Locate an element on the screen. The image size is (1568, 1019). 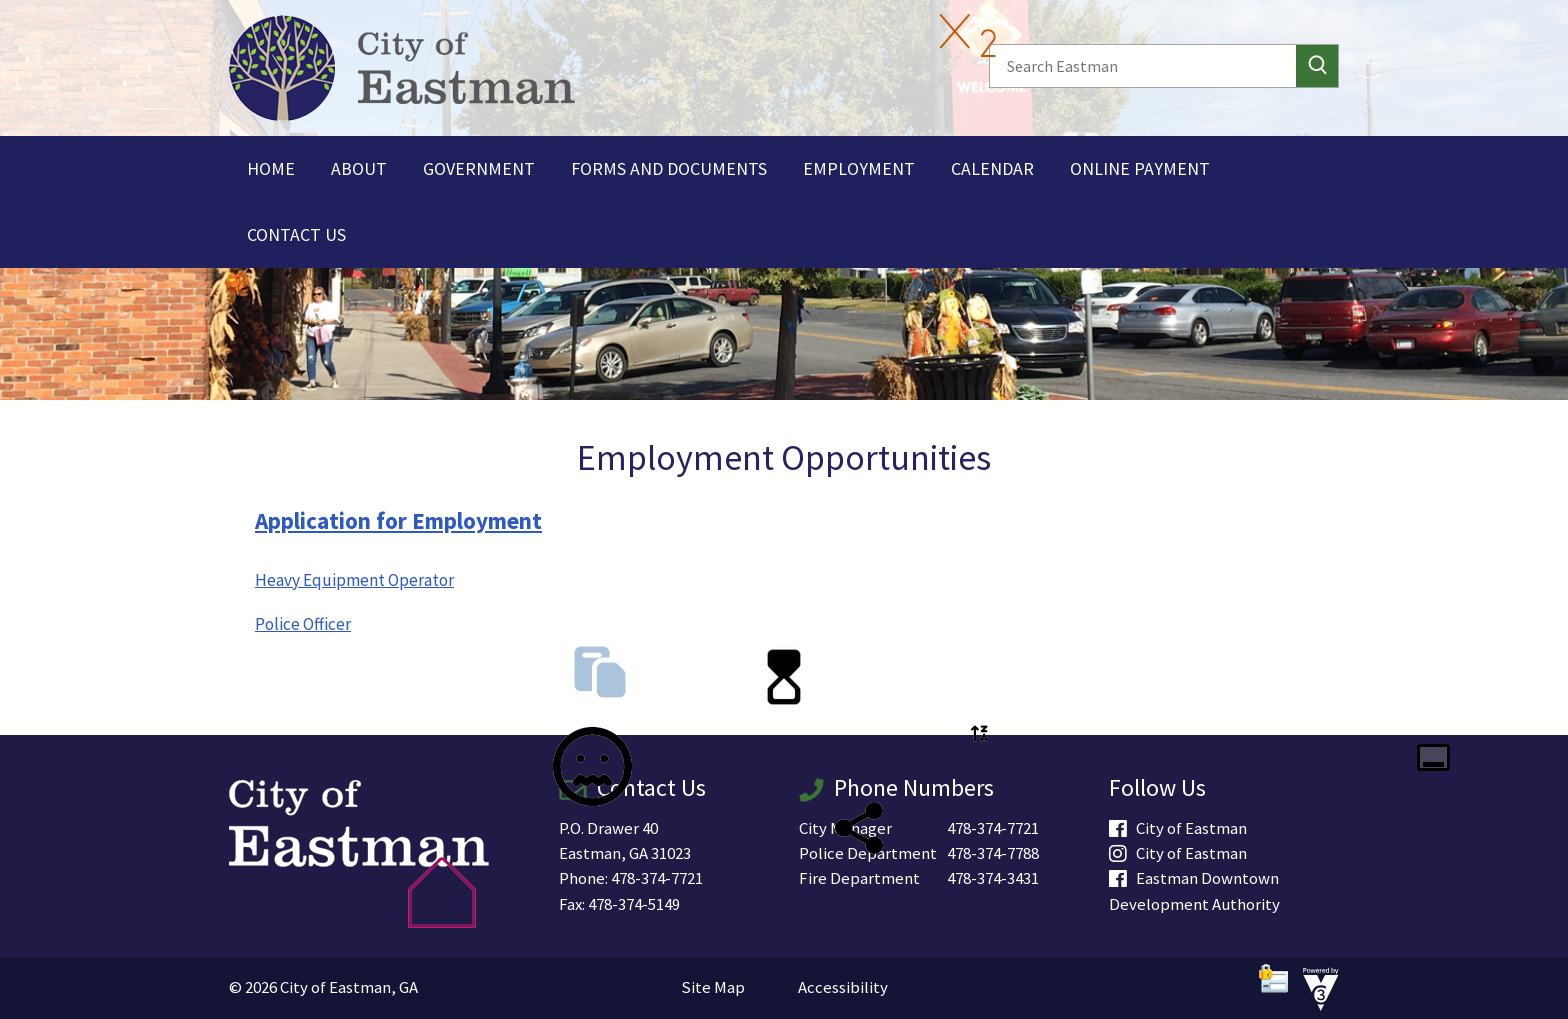
indicates loading or processing in progress is located at coordinates (784, 677).